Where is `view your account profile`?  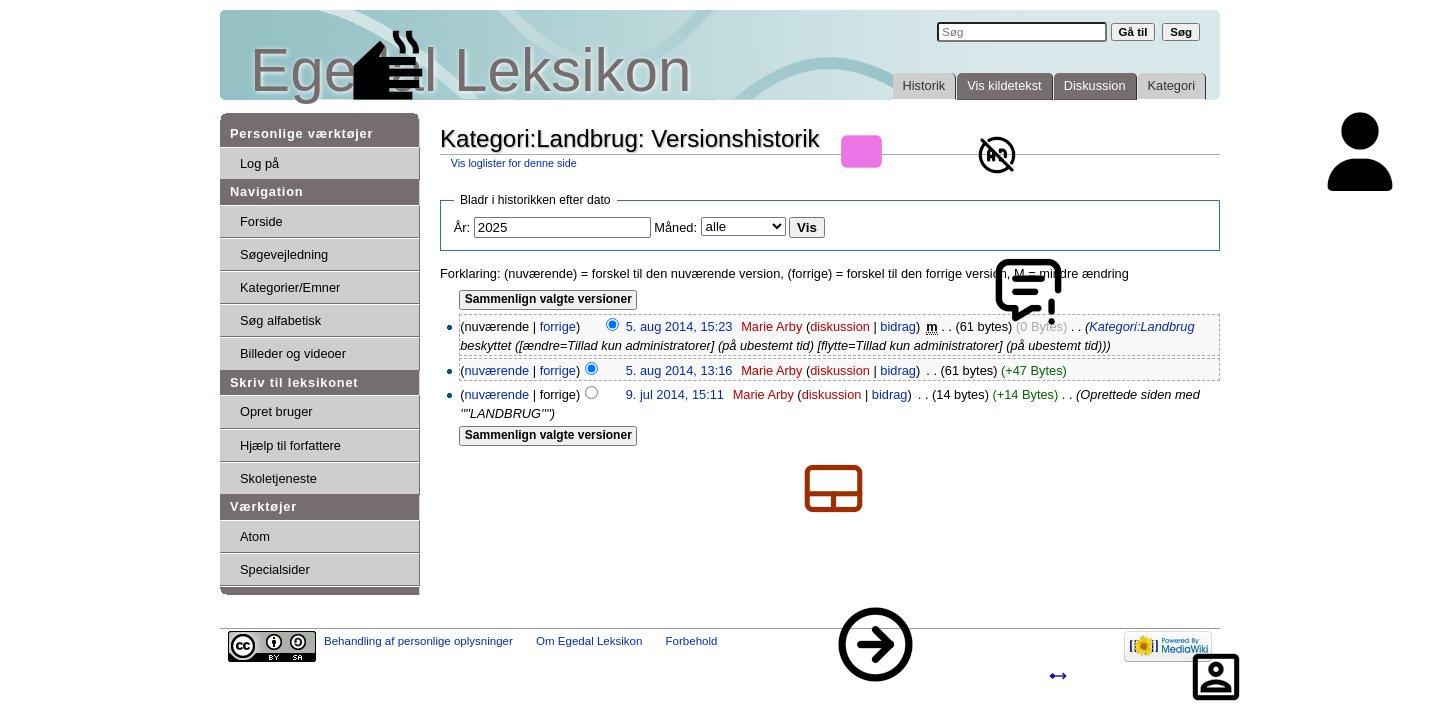
view your account profile is located at coordinates (1216, 677).